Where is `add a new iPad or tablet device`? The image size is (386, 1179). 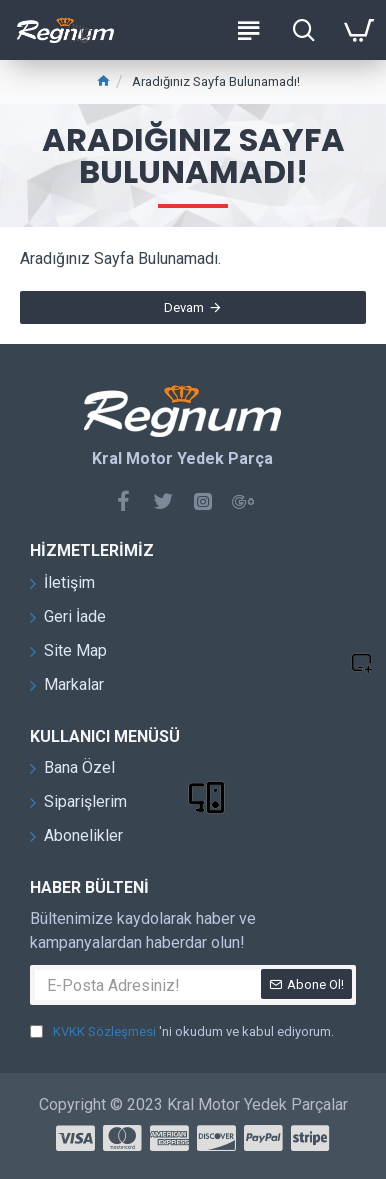 add a new iPad or tablet device is located at coordinates (361, 662).